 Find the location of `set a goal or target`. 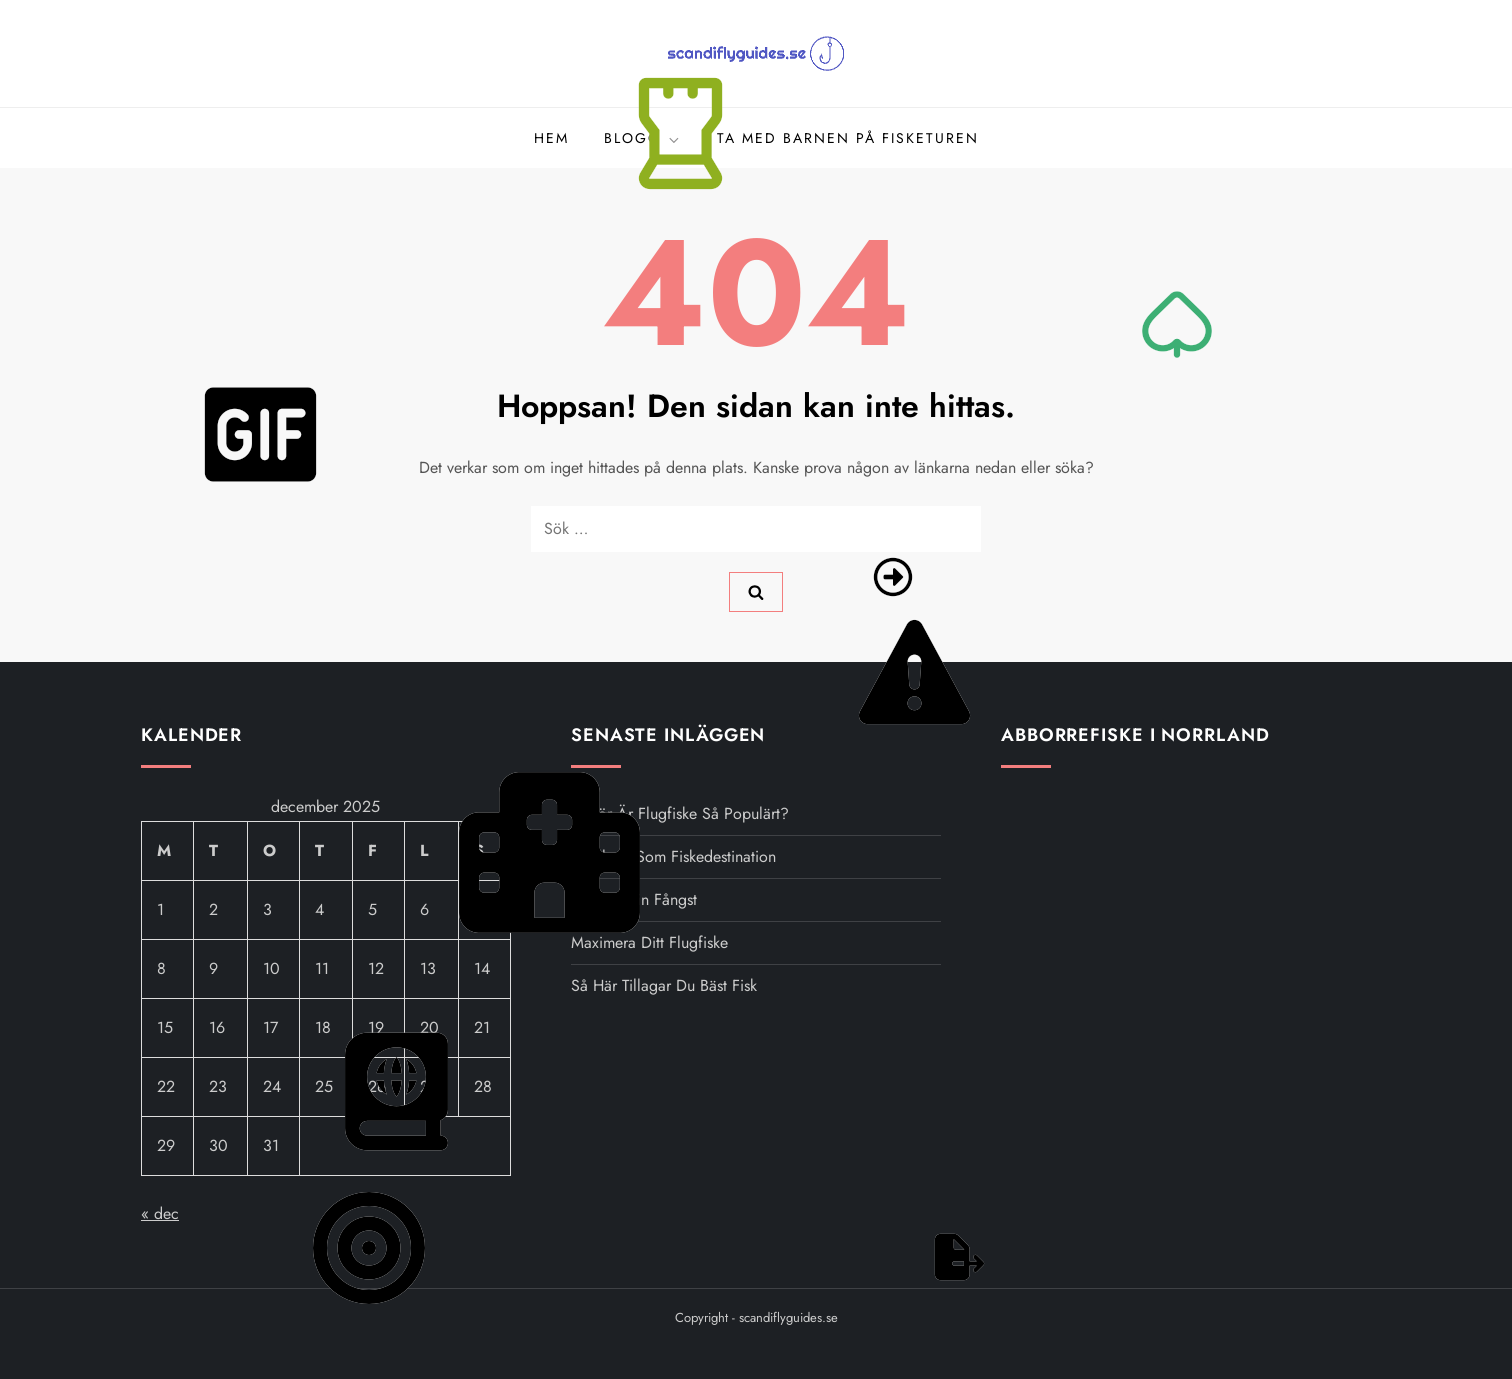

set a goal or target is located at coordinates (369, 1248).